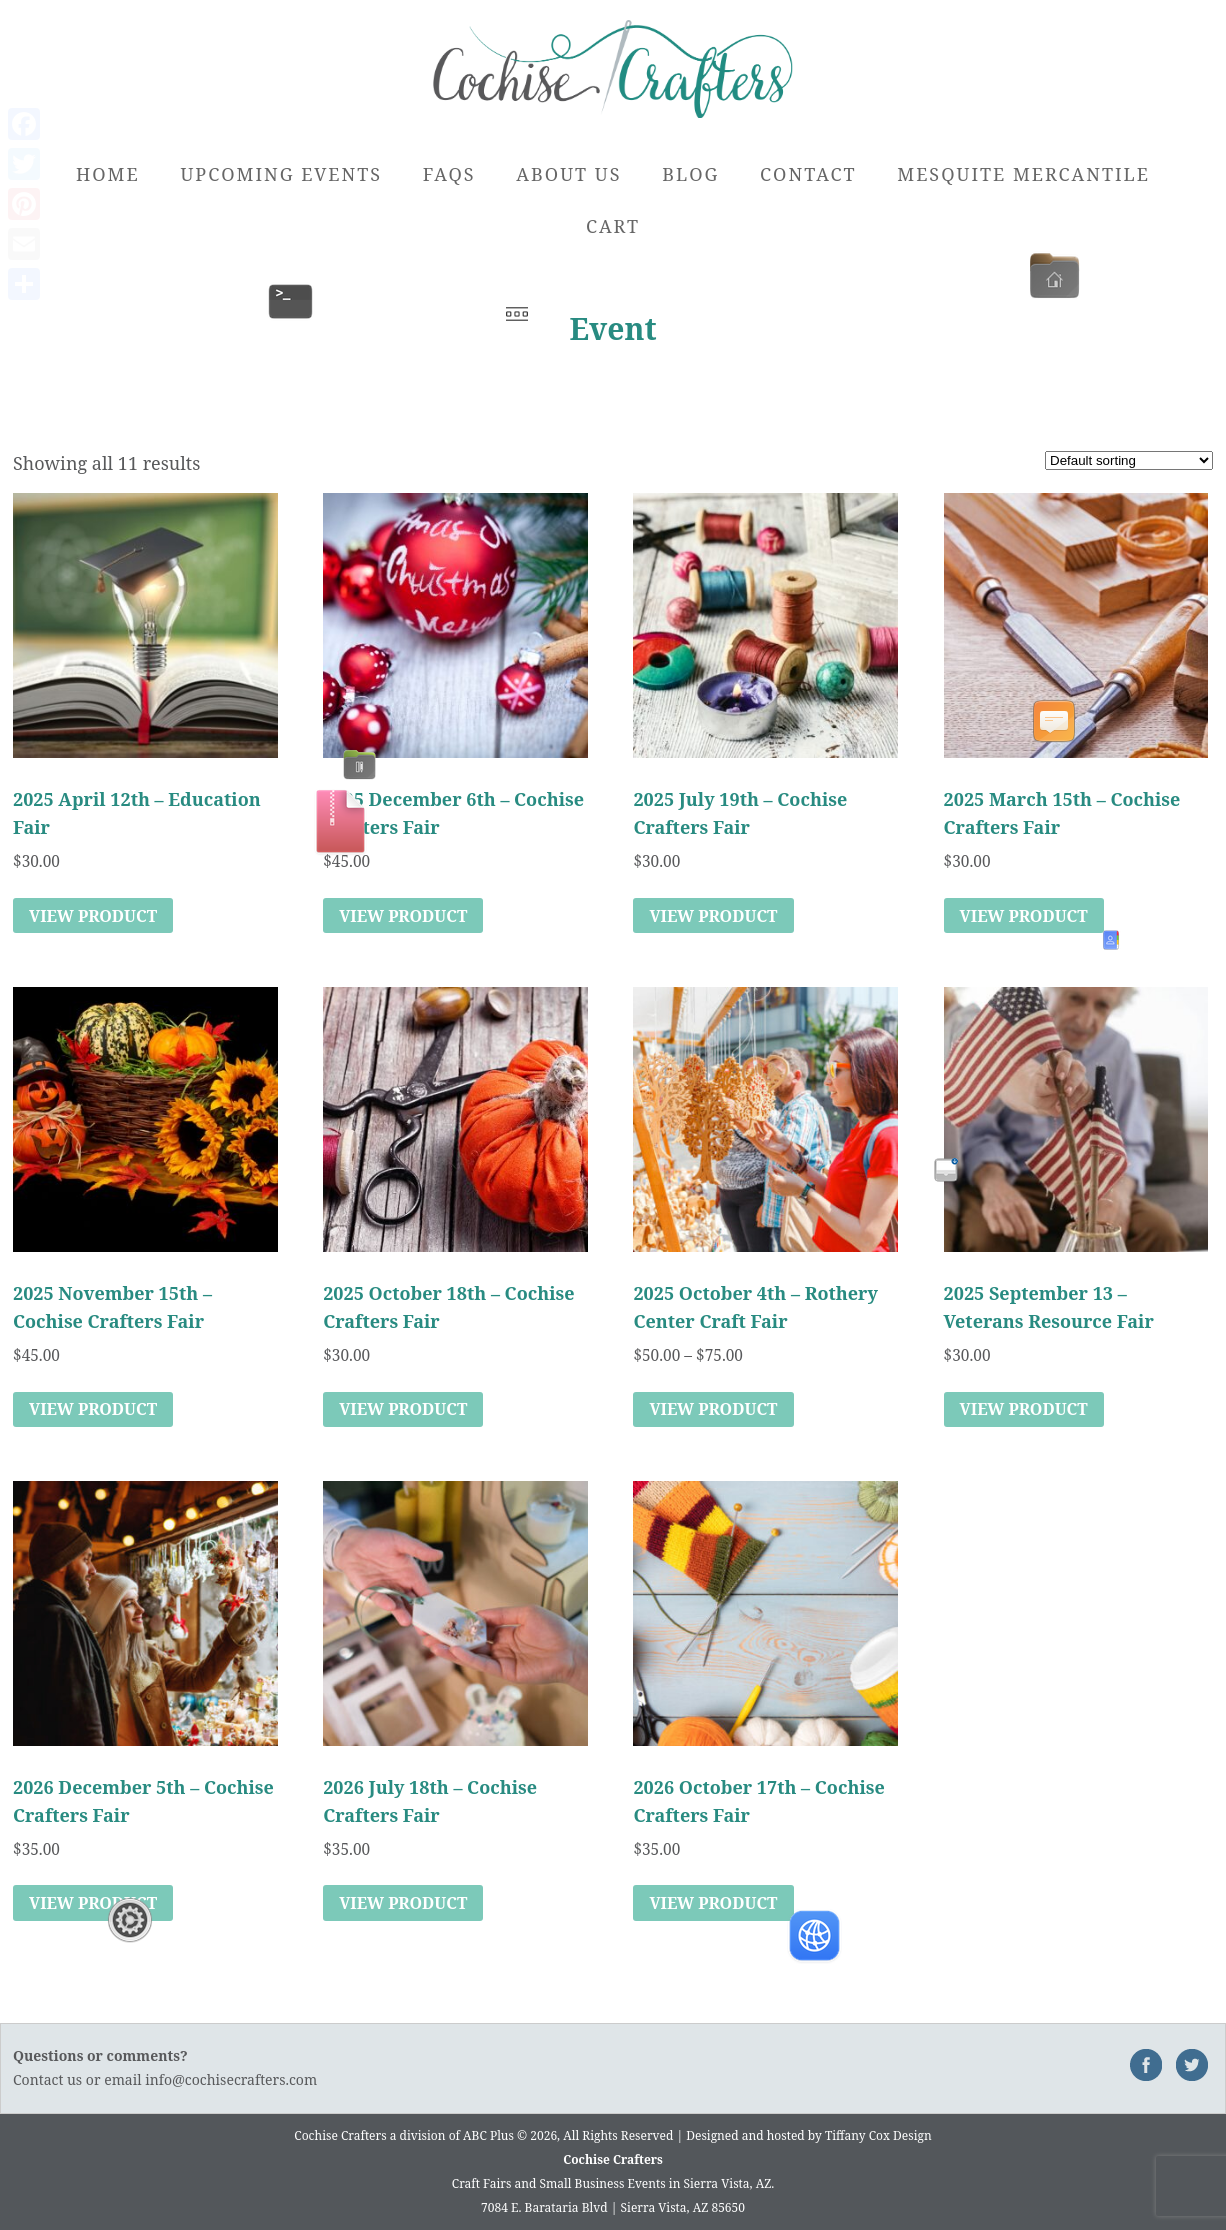 The height and width of the screenshot is (2230, 1226). Describe the element at coordinates (946, 1170) in the screenshot. I see `open your email inbox` at that location.